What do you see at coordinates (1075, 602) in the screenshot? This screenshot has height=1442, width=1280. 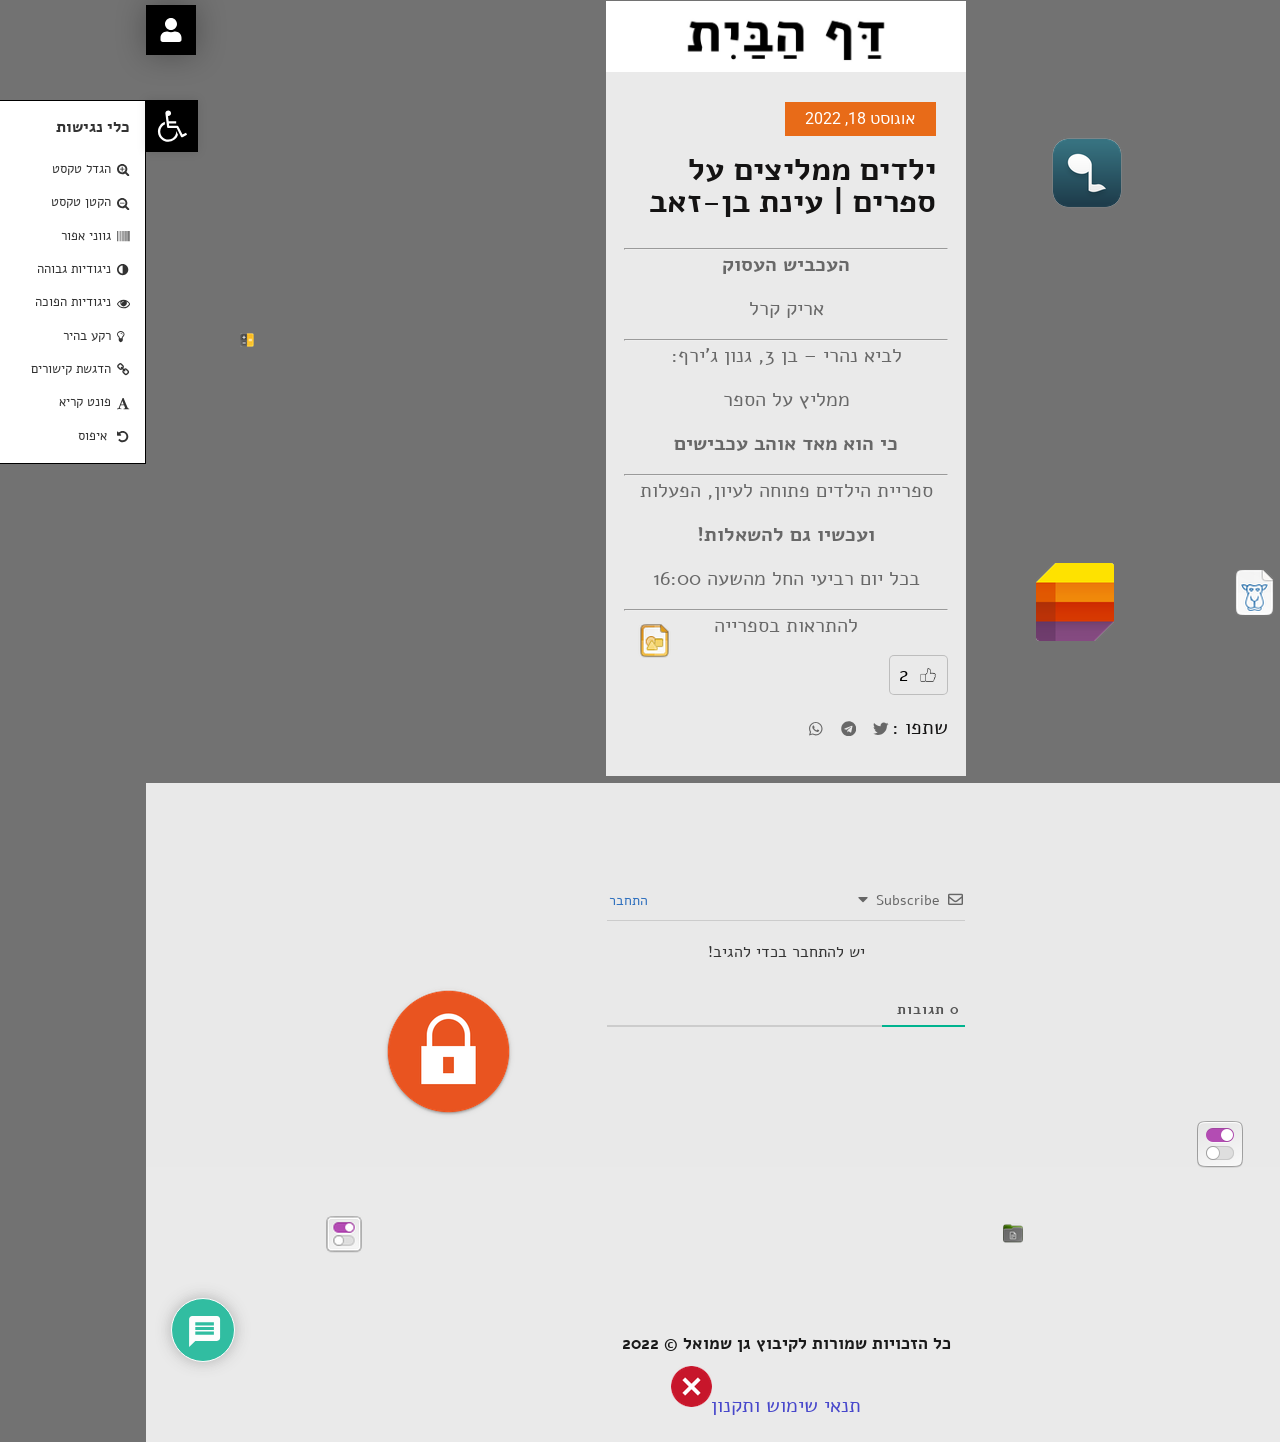 I see `open the lists app` at bounding box center [1075, 602].